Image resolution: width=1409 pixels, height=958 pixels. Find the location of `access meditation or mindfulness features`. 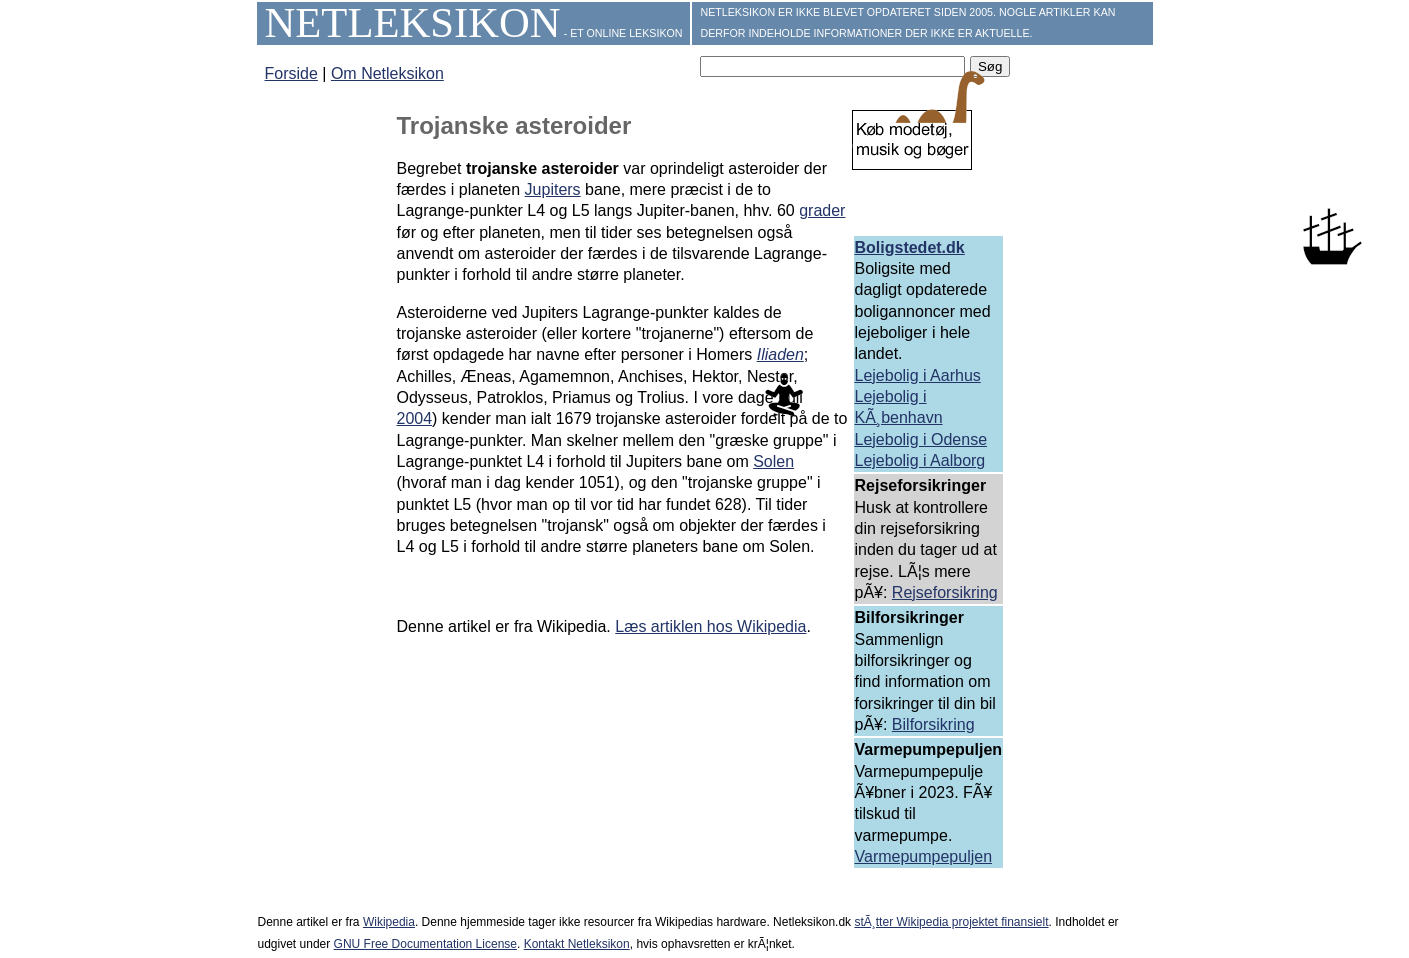

access meditation or mindfulness features is located at coordinates (783, 395).